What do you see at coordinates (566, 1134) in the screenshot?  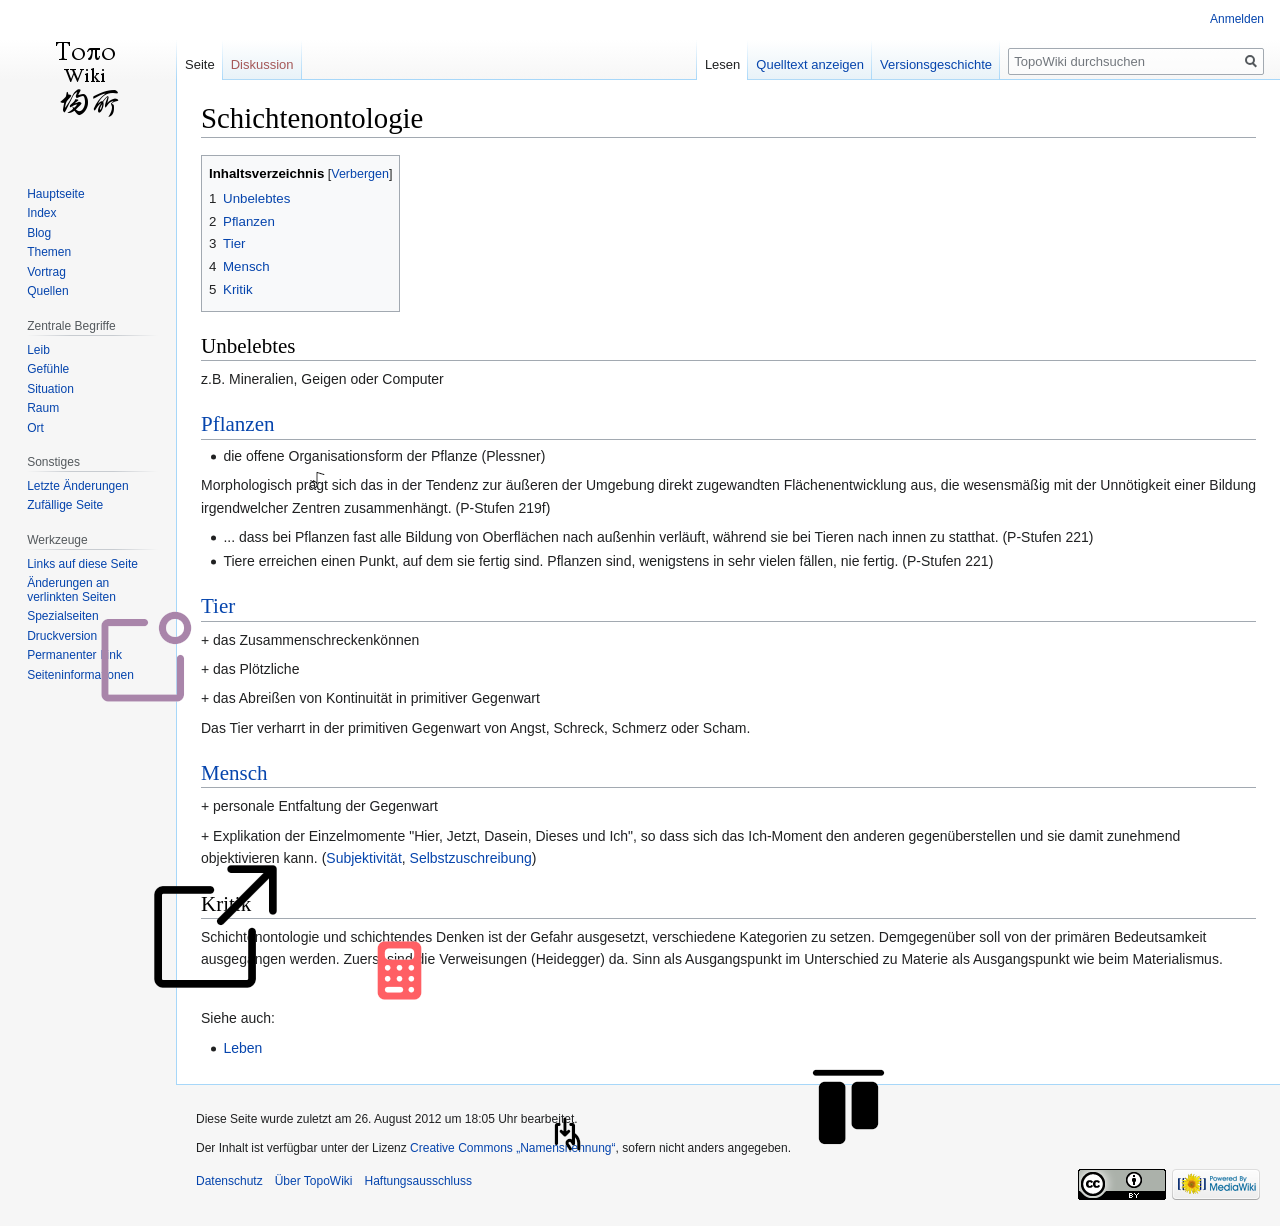 I see `withdraw funds or cash out` at bounding box center [566, 1134].